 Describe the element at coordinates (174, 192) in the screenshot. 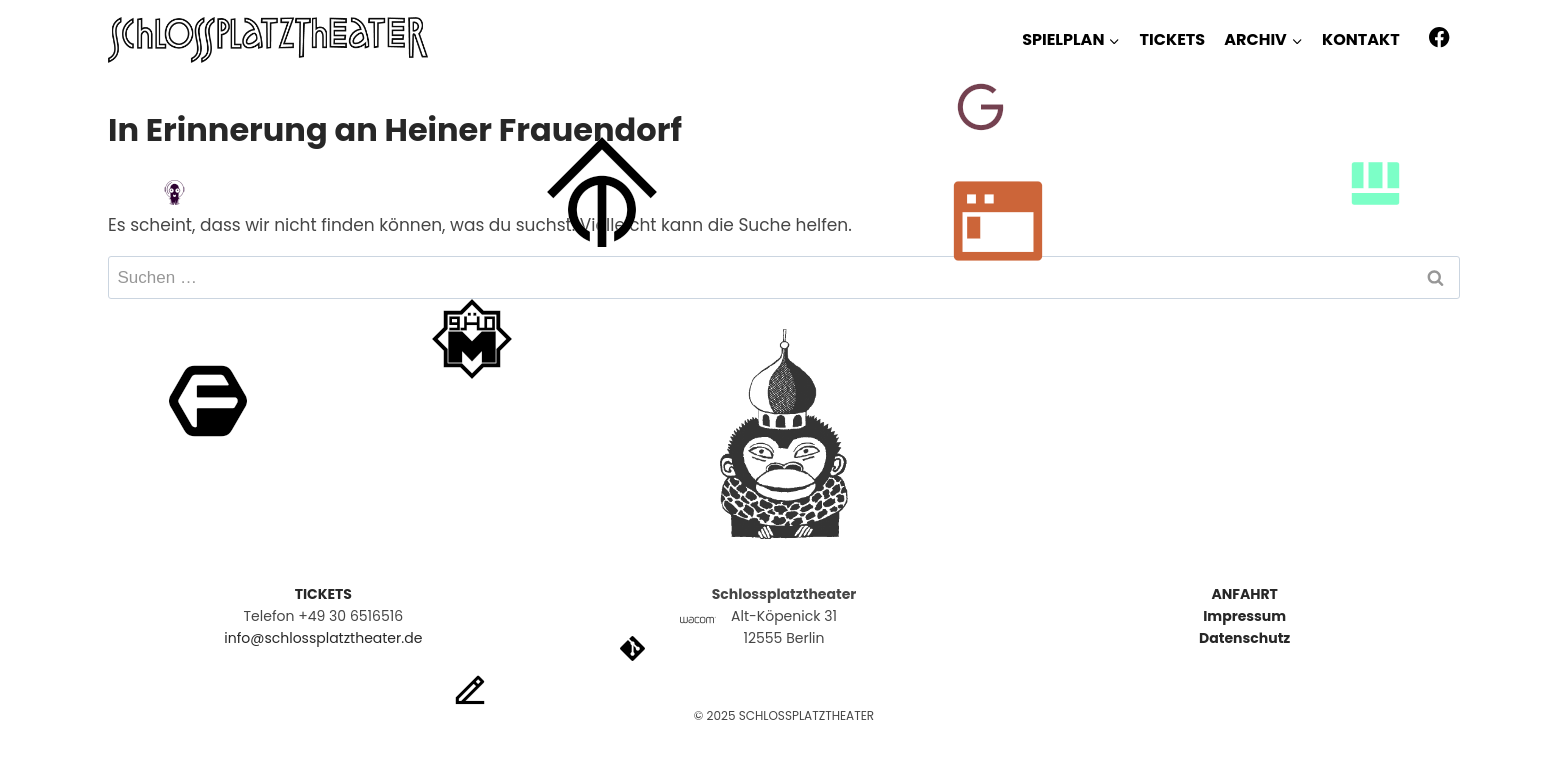

I see `argo cd logo - a gitops continuous delivery tool` at that location.